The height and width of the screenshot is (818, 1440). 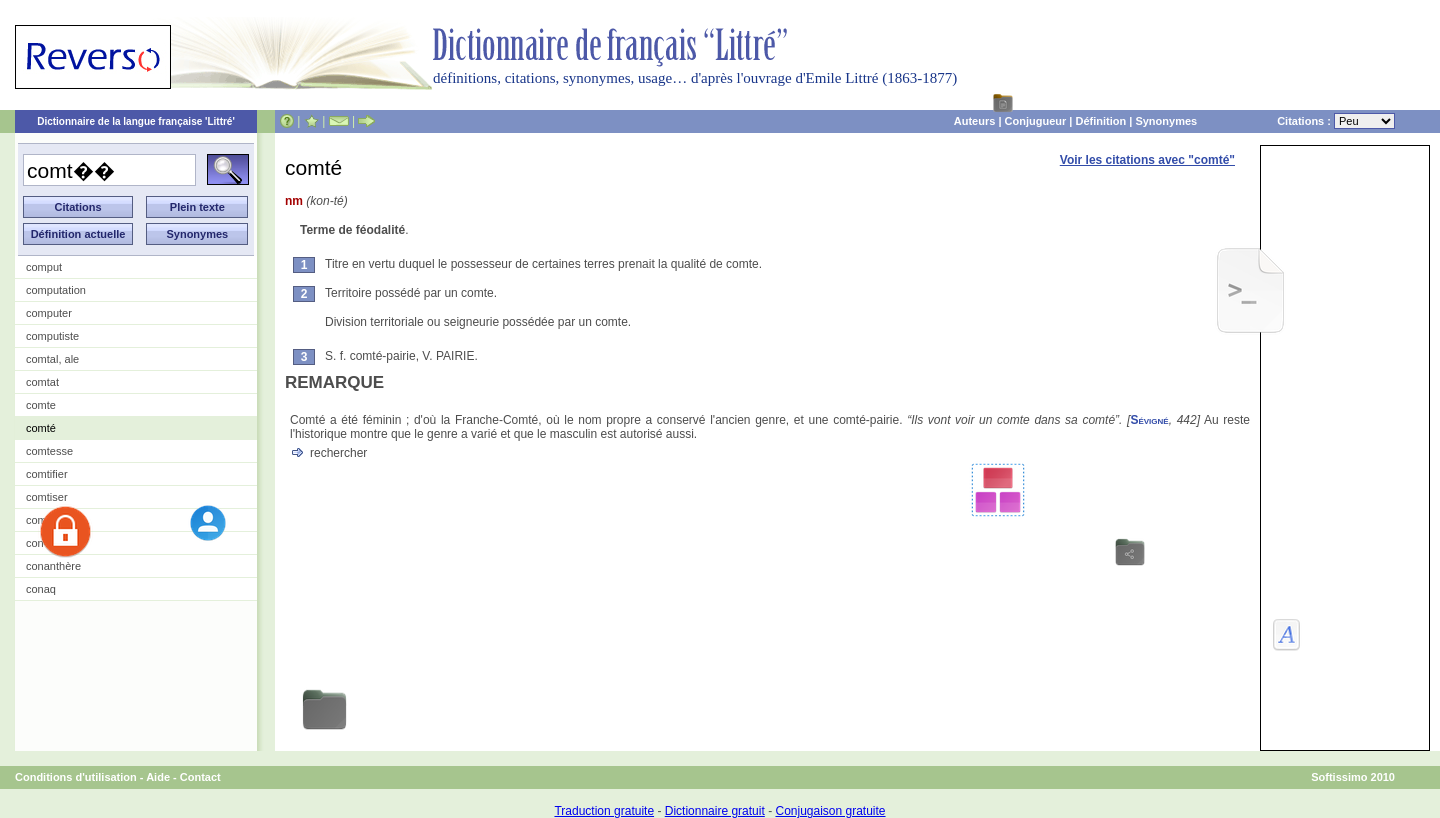 What do you see at coordinates (1286, 634) in the screenshot?
I see `open a font file` at bounding box center [1286, 634].